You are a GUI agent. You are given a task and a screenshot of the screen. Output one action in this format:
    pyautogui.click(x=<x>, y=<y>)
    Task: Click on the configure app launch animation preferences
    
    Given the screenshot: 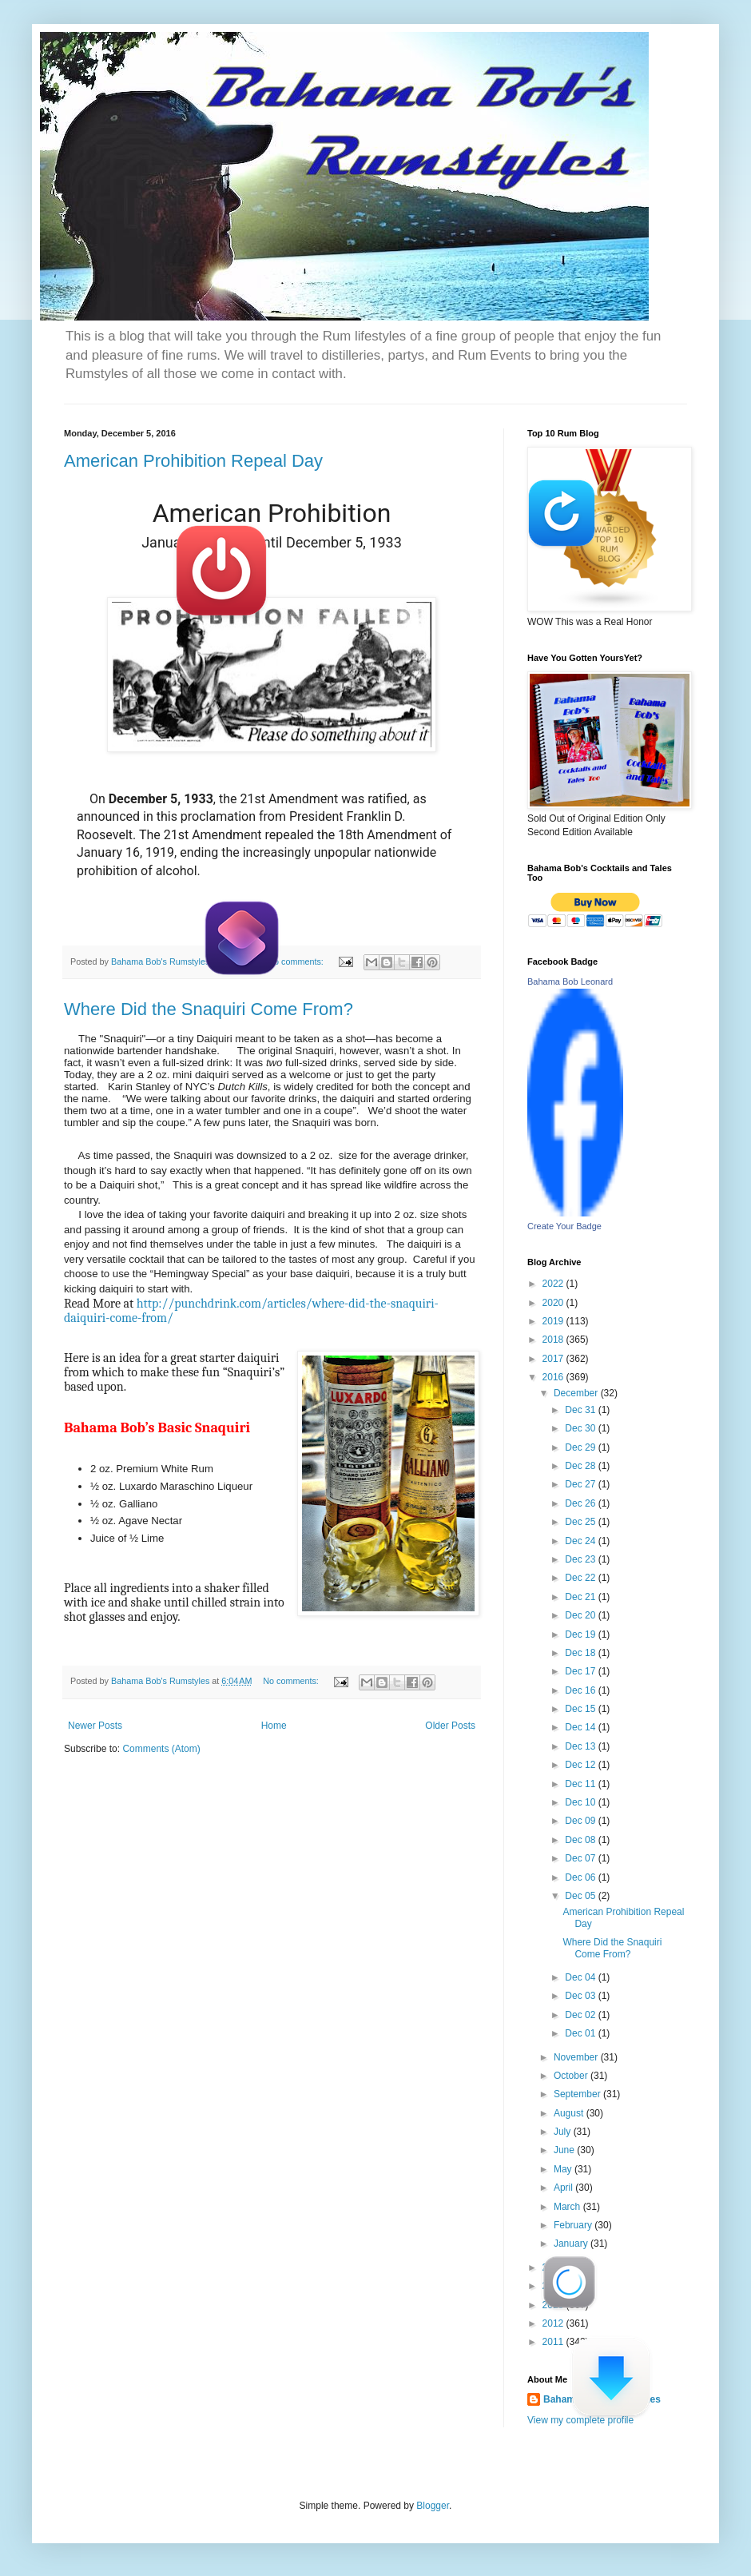 What is the action you would take?
    pyautogui.click(x=569, y=2283)
    